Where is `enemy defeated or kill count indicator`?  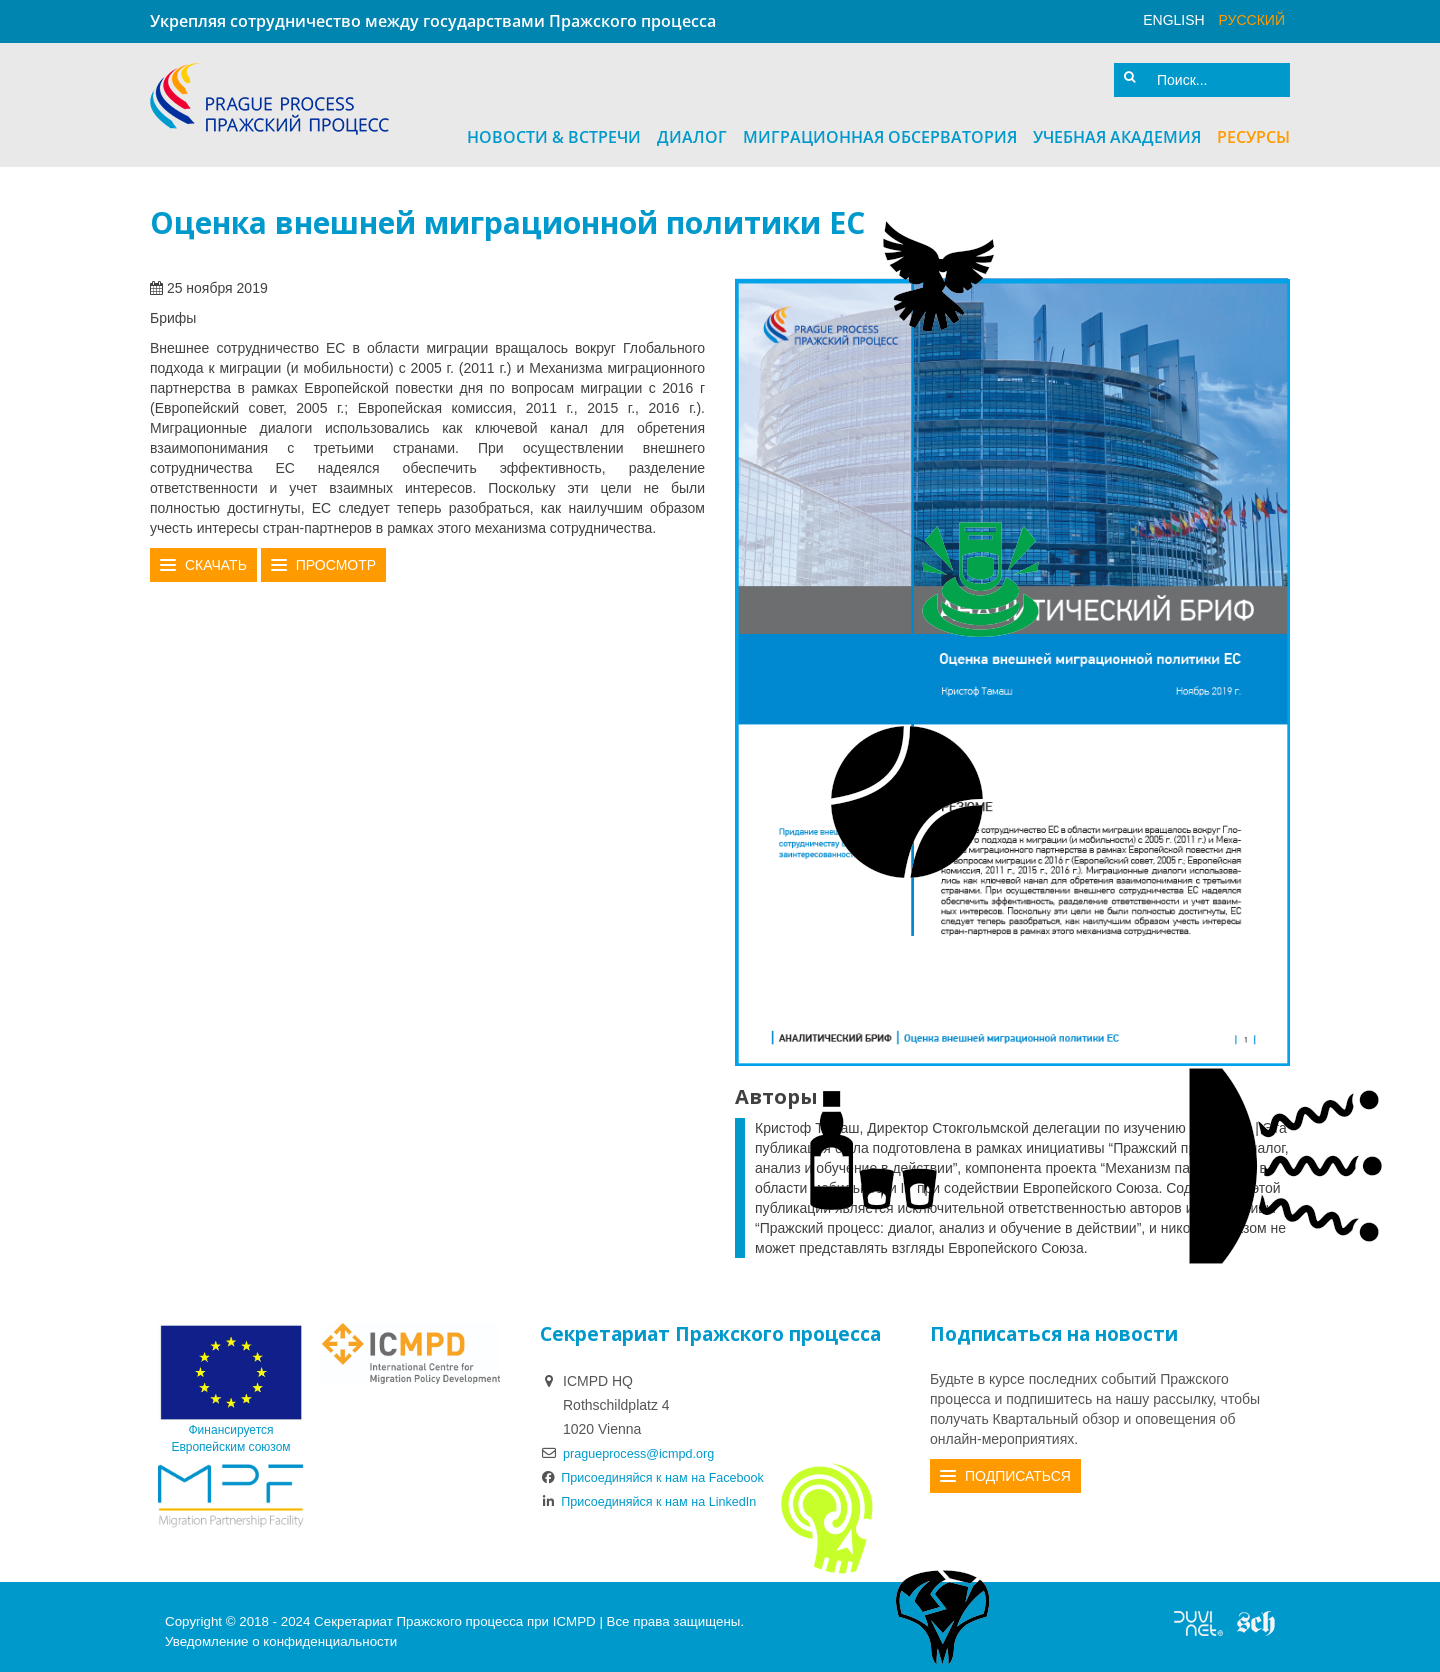
enemy defeated or kill count indicator is located at coordinates (942, 1616).